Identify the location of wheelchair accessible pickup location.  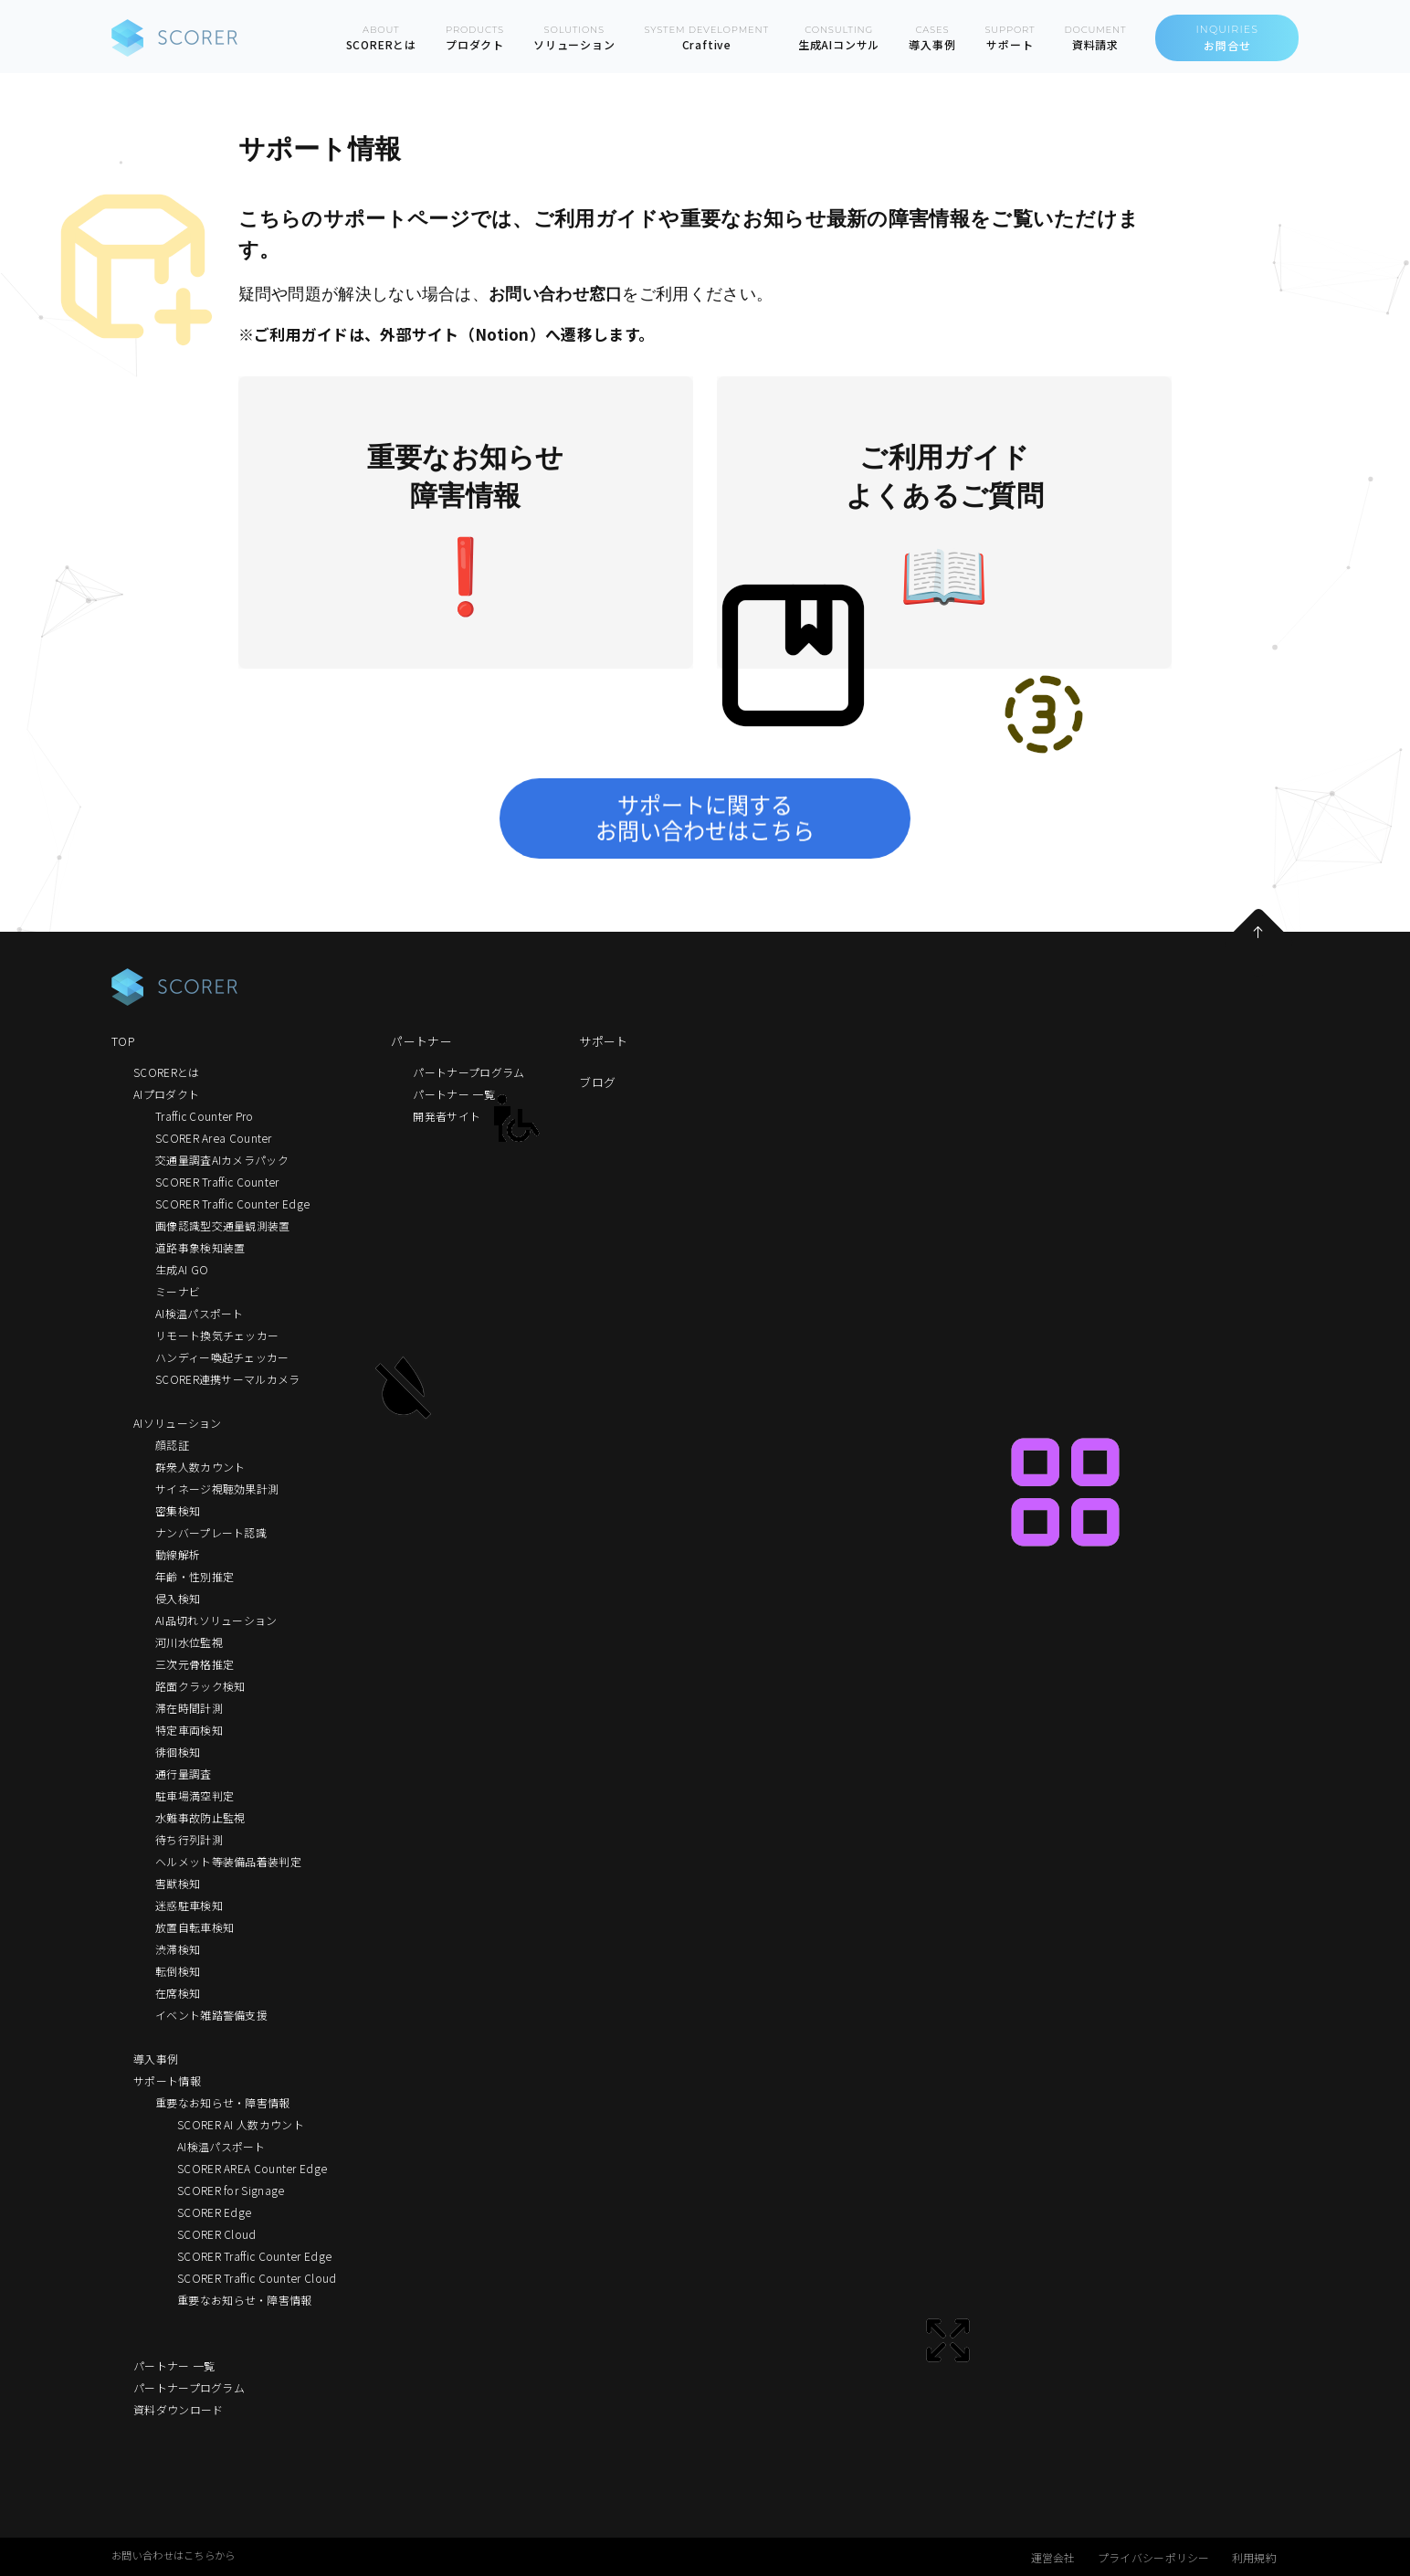
(515, 1118).